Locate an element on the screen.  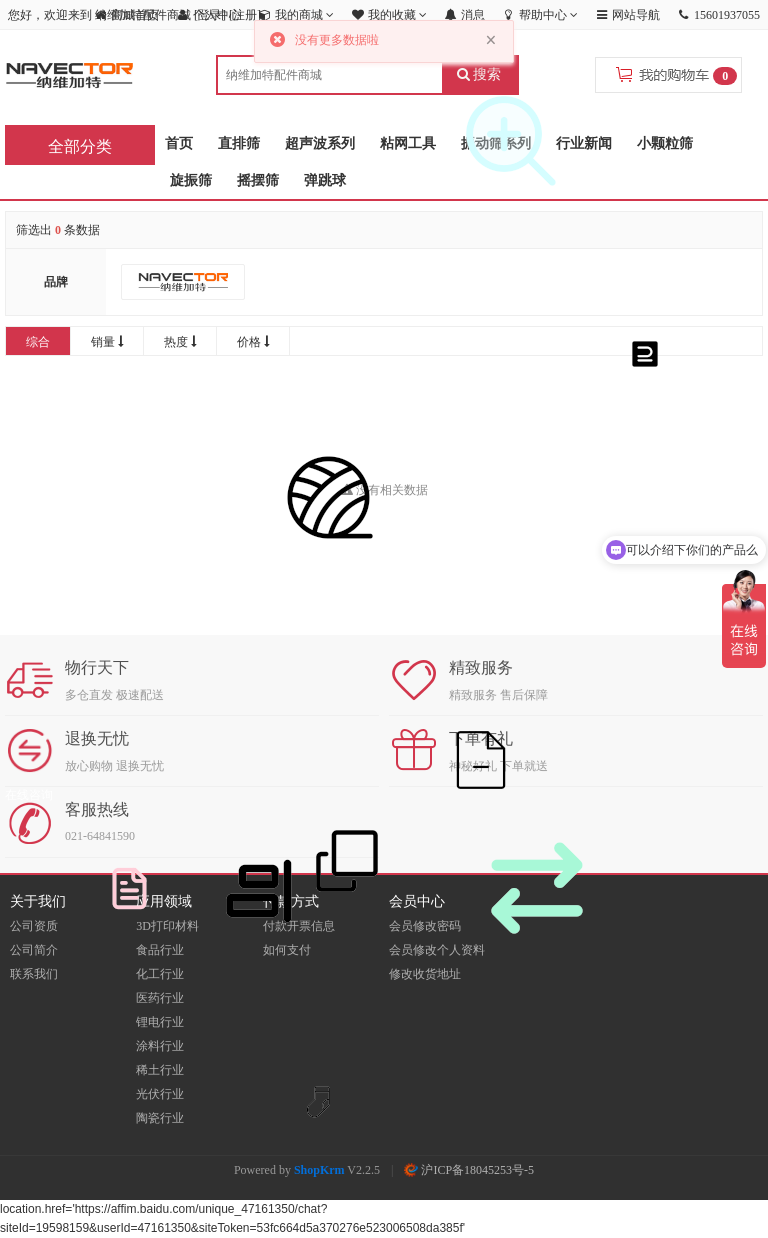
copy to clipboard is located at coordinates (347, 861).